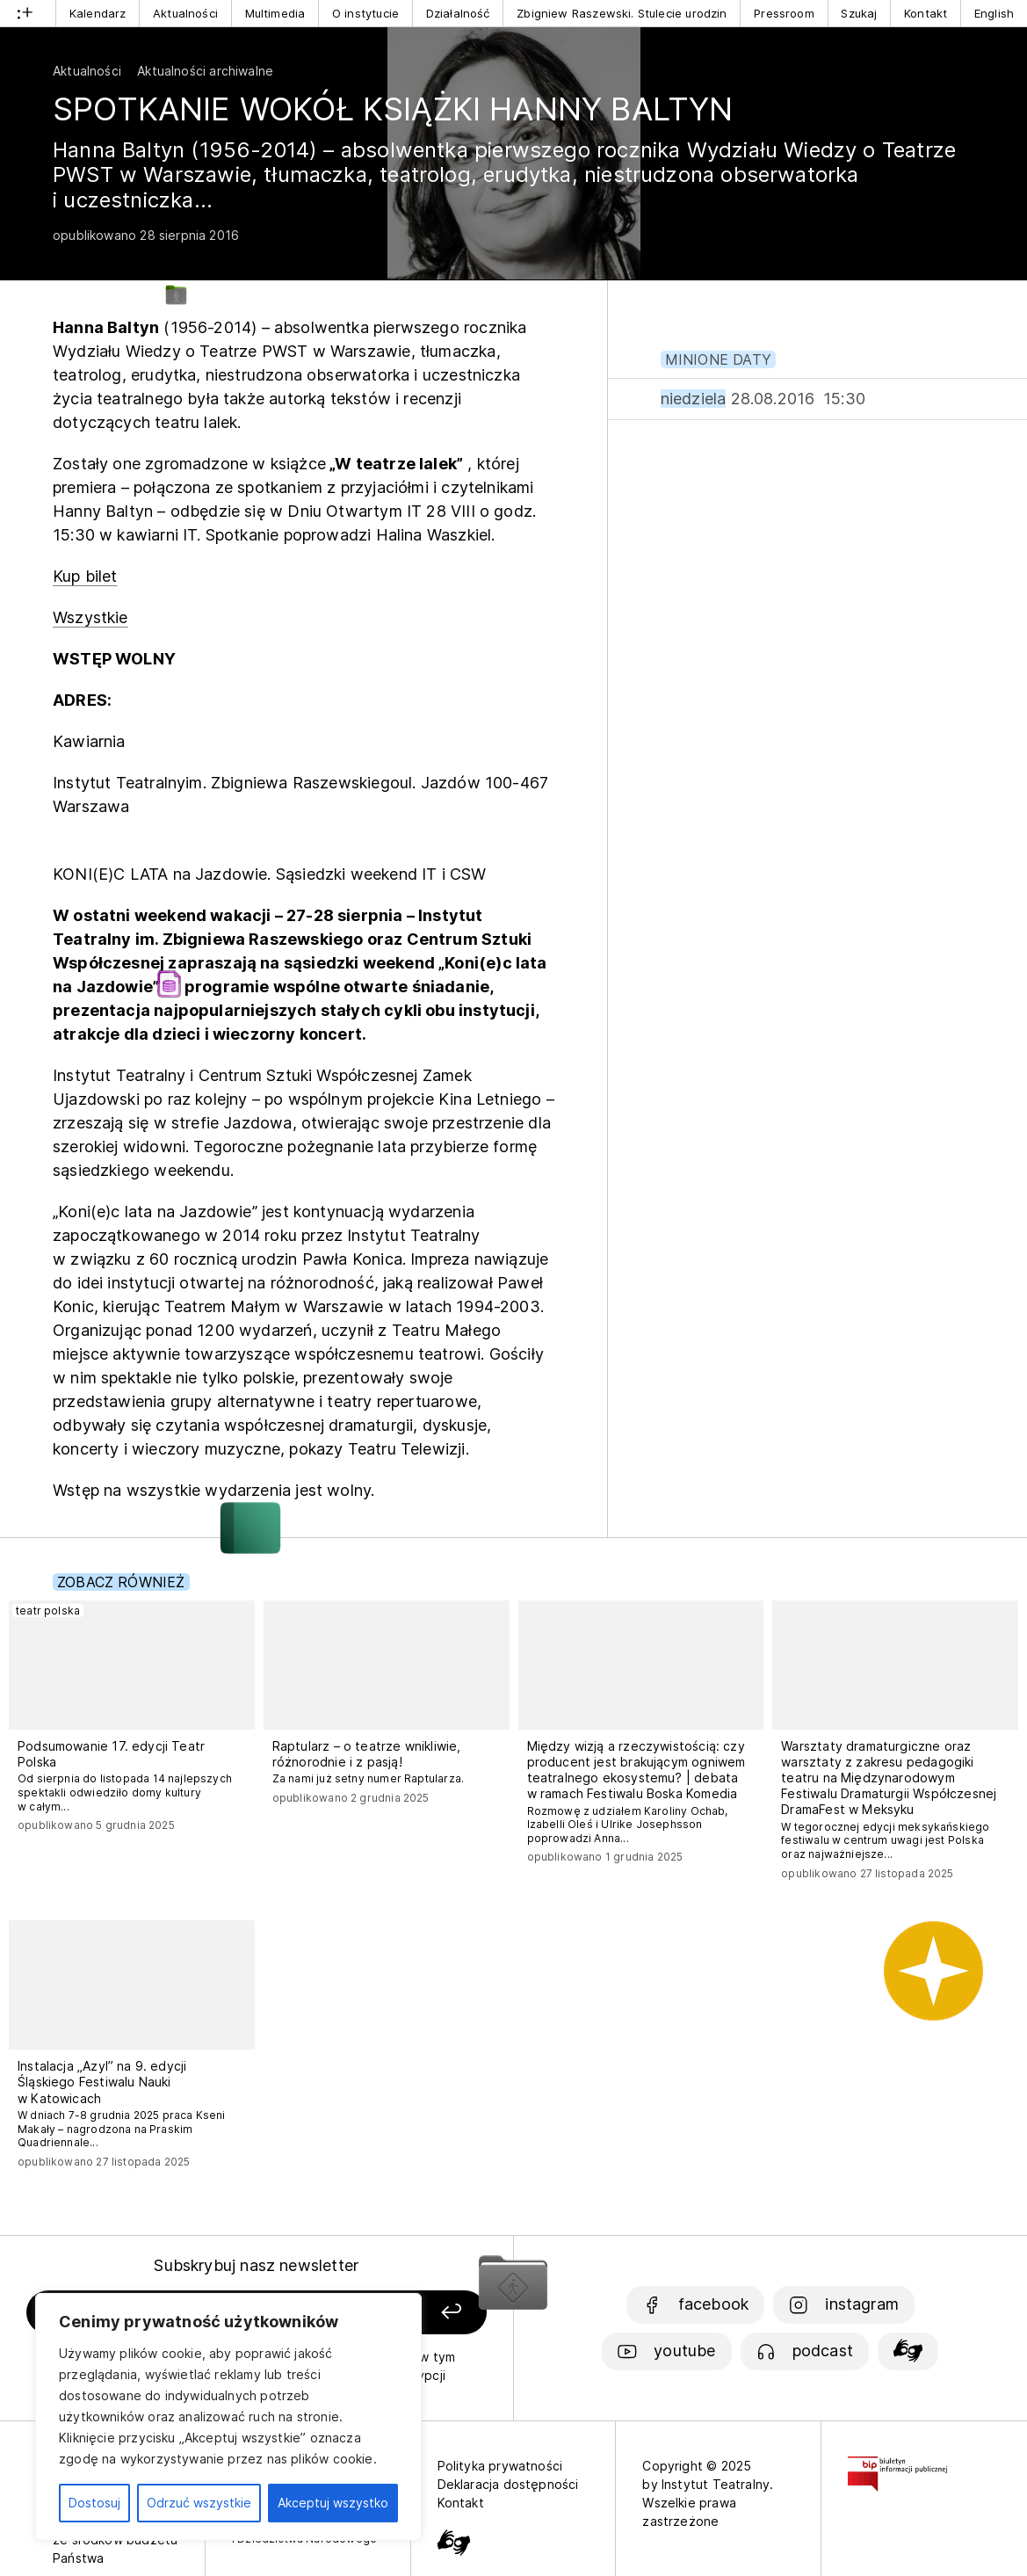 The width and height of the screenshot is (1027, 2576). Describe the element at coordinates (513, 2282) in the screenshot. I see `access public or shared folder` at that location.